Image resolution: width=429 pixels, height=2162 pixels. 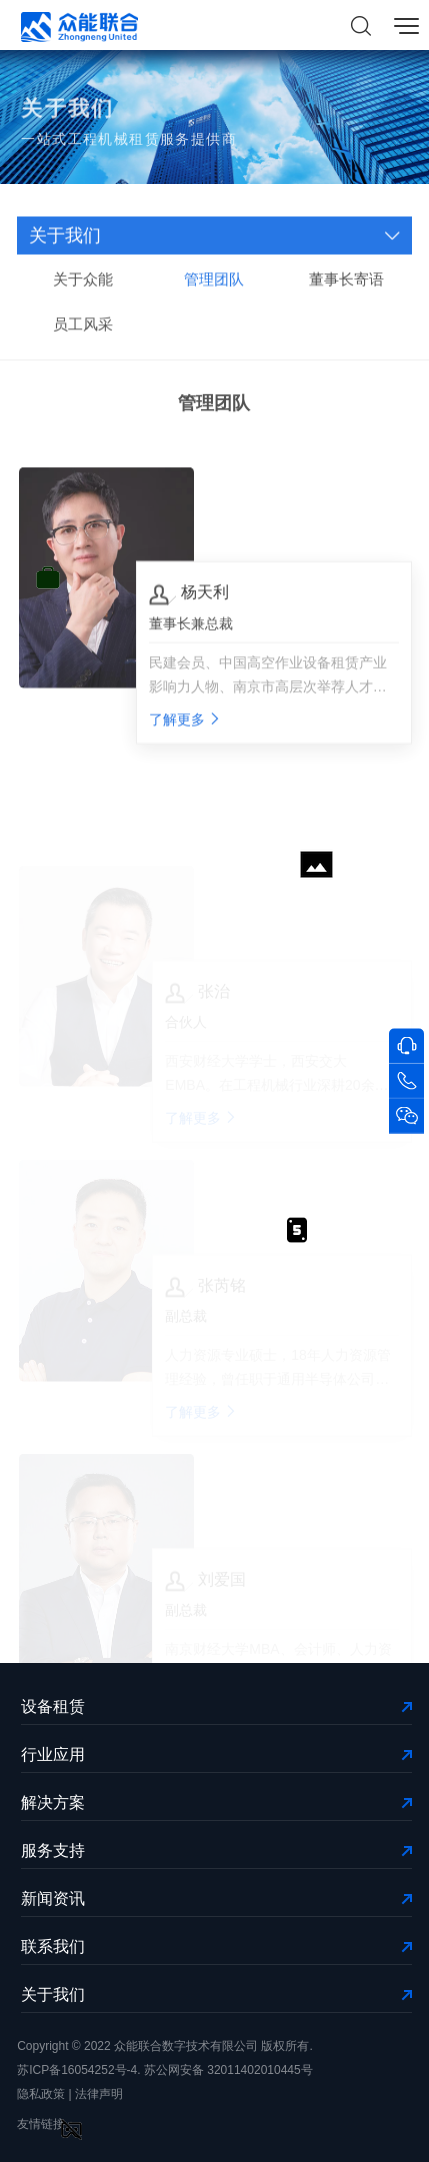 What do you see at coordinates (316, 864) in the screenshot?
I see `view image at actual size` at bounding box center [316, 864].